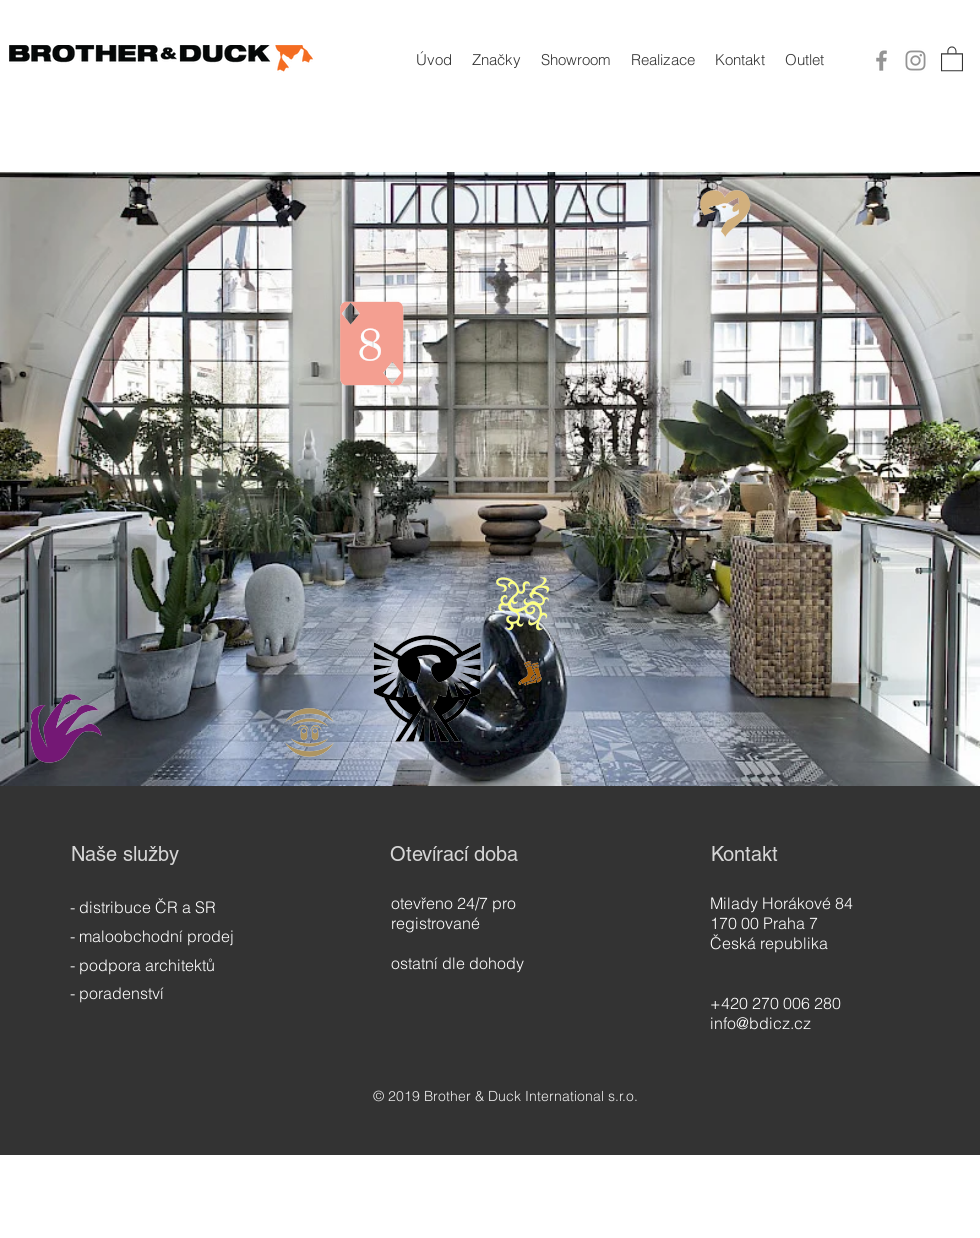  What do you see at coordinates (66, 727) in the screenshot?
I see `enemy grab or grapple attack in a game` at bounding box center [66, 727].